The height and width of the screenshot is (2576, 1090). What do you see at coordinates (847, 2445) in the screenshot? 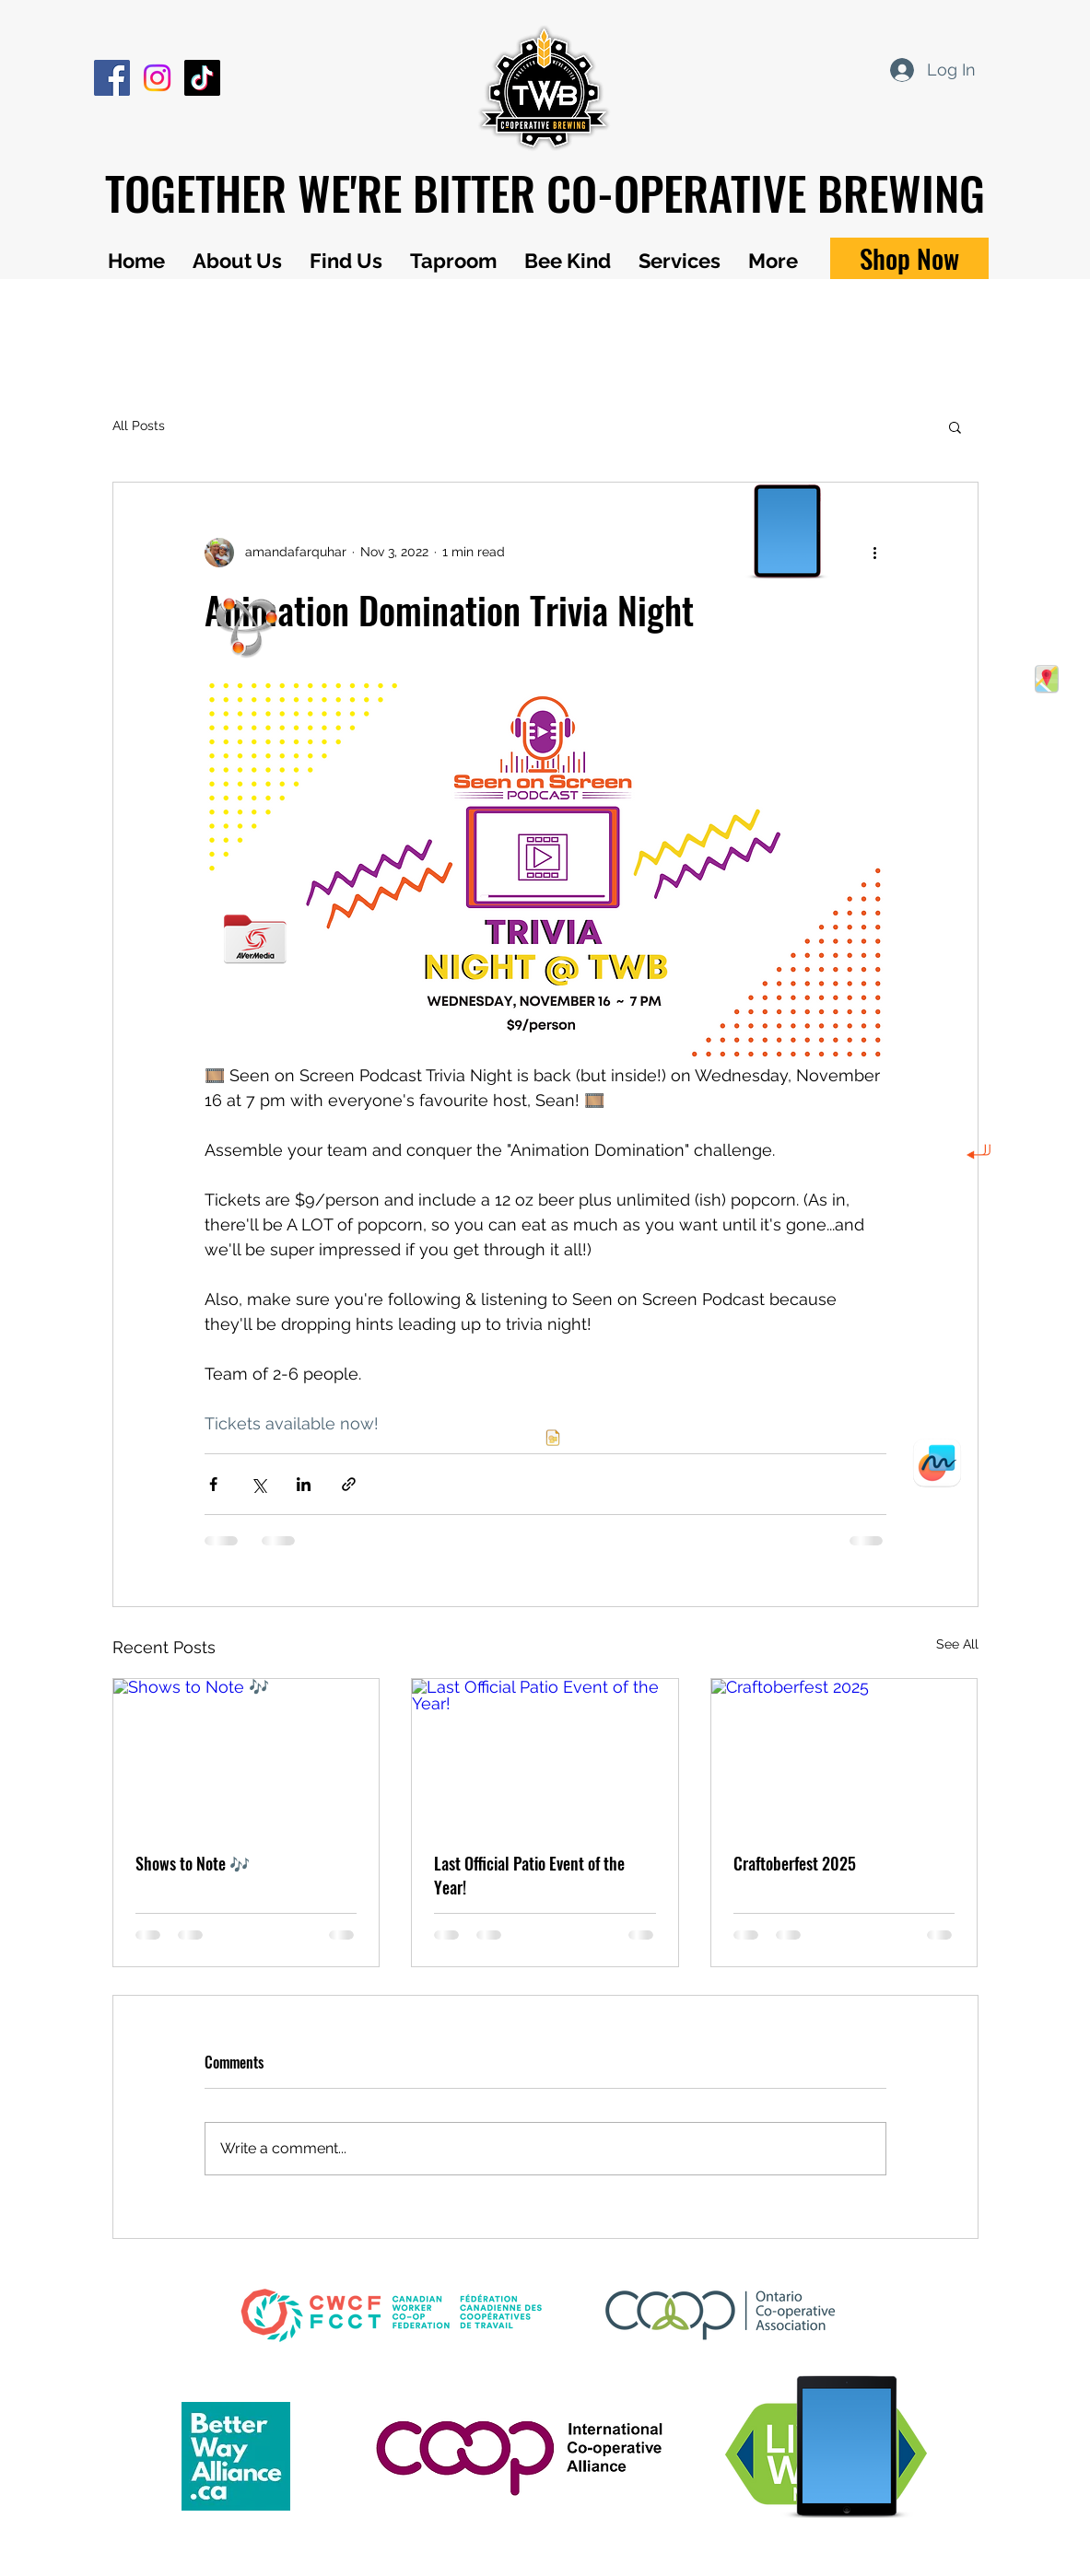
I see `iPad Air device in connected devices list` at bounding box center [847, 2445].